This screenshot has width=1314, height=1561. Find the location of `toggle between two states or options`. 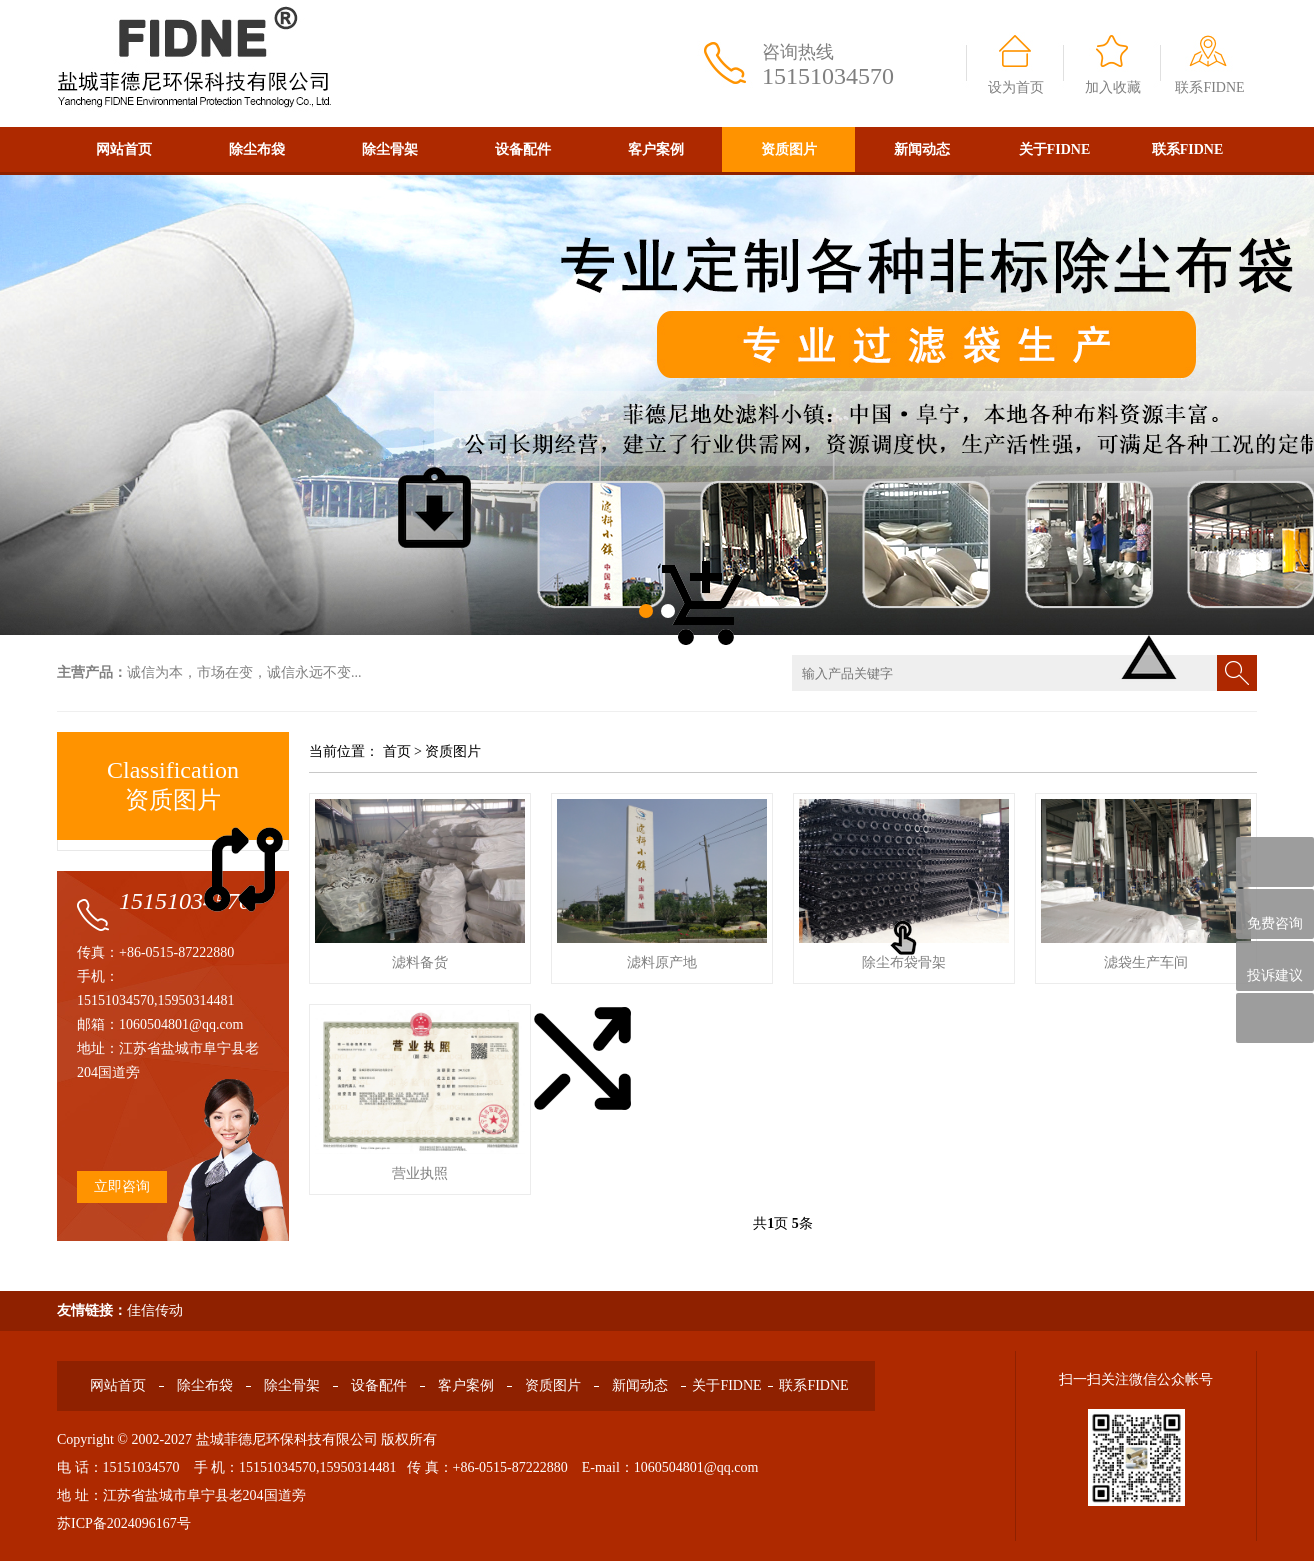

toggle between two states or options is located at coordinates (582, 1061).